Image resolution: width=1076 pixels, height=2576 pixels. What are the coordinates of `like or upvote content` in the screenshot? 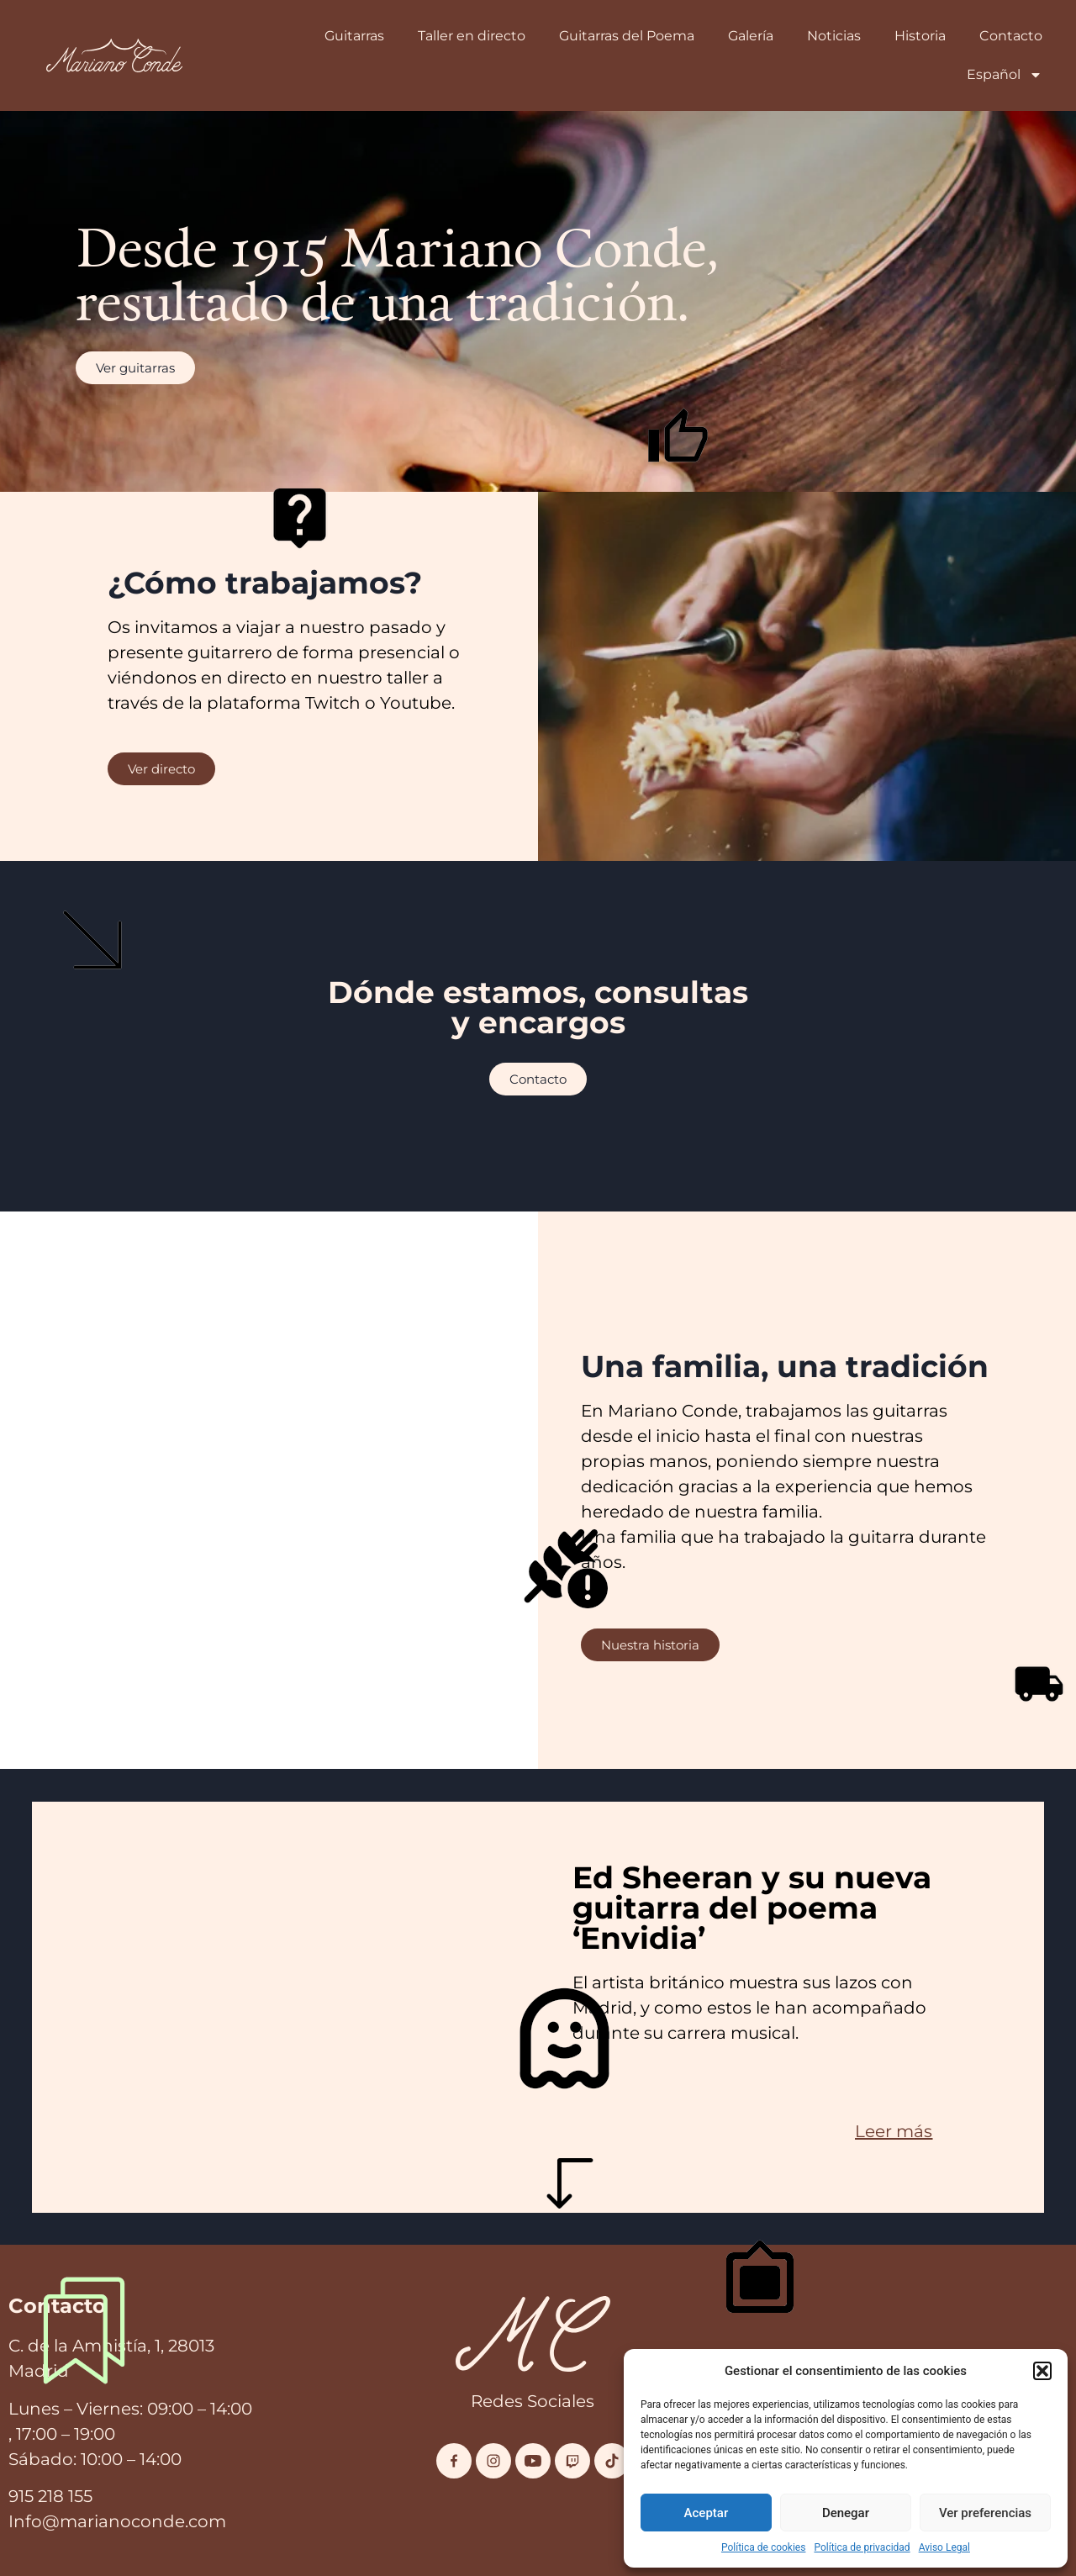 It's located at (678, 437).